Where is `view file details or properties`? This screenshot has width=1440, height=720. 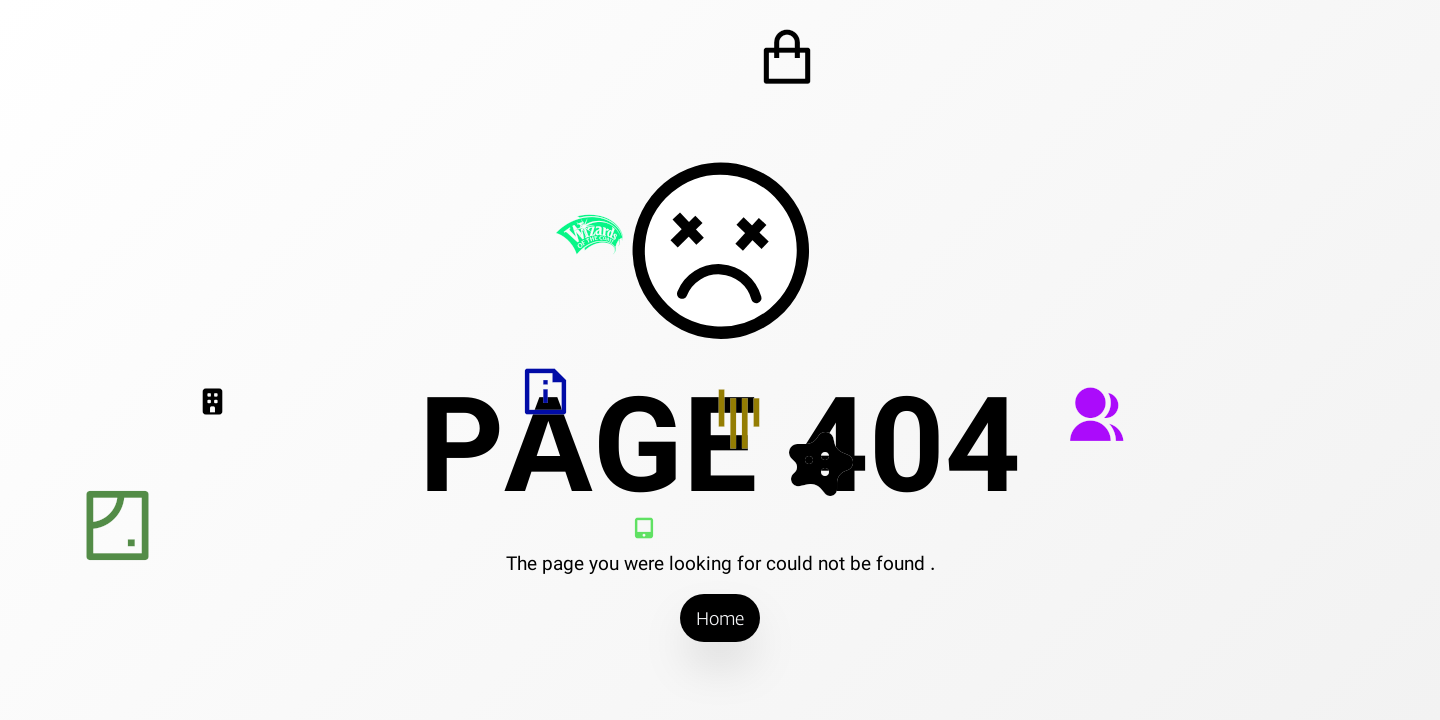 view file details or properties is located at coordinates (545, 391).